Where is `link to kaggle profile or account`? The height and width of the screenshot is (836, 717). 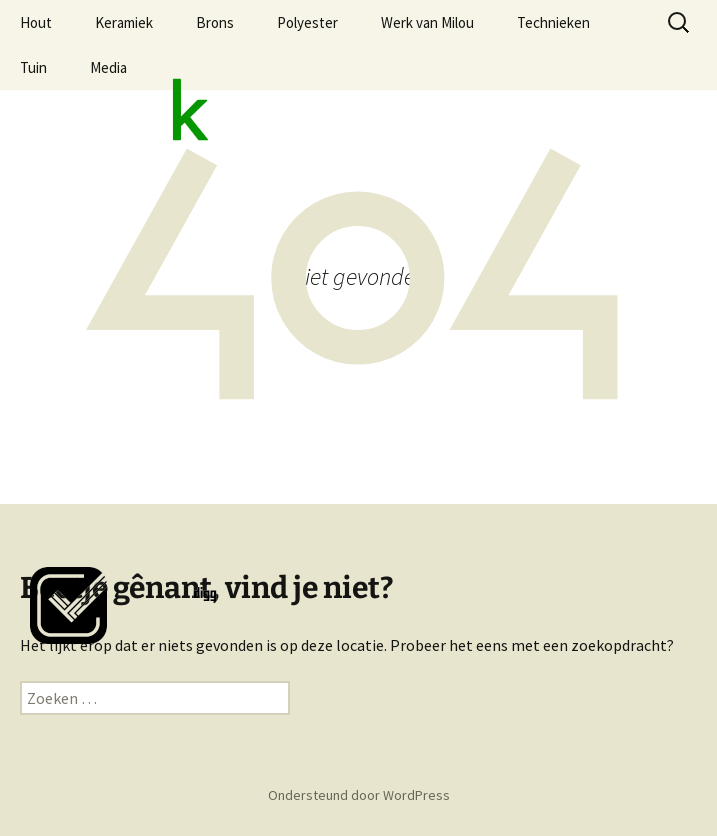 link to kaggle profile or account is located at coordinates (190, 109).